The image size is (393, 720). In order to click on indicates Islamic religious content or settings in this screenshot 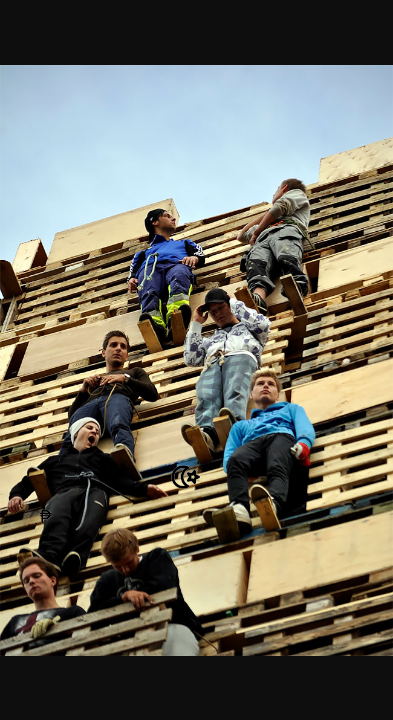, I will do `click(185, 477)`.